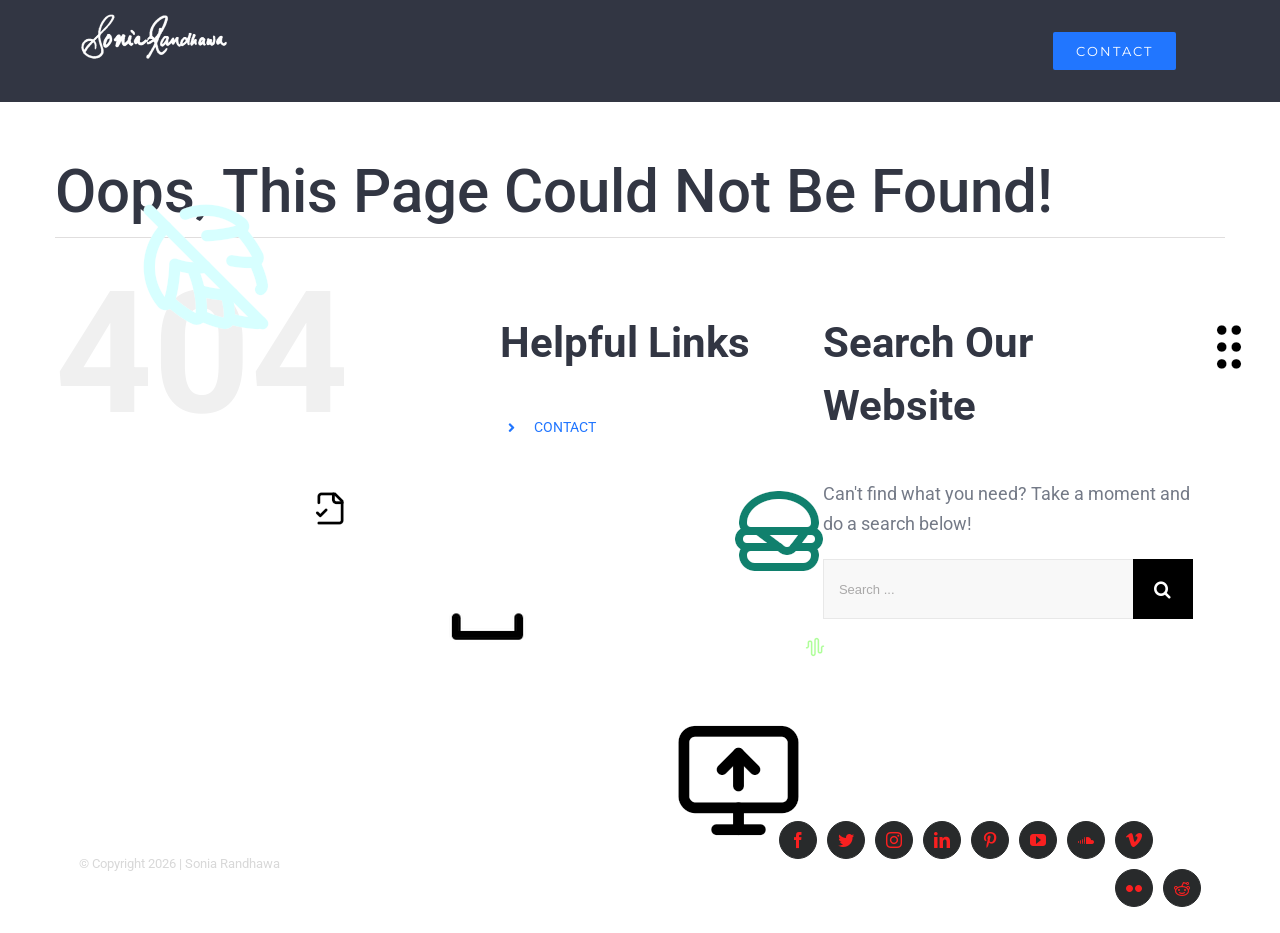 The width and height of the screenshot is (1280, 933). Describe the element at coordinates (779, 531) in the screenshot. I see `view food or restaurant options` at that location.